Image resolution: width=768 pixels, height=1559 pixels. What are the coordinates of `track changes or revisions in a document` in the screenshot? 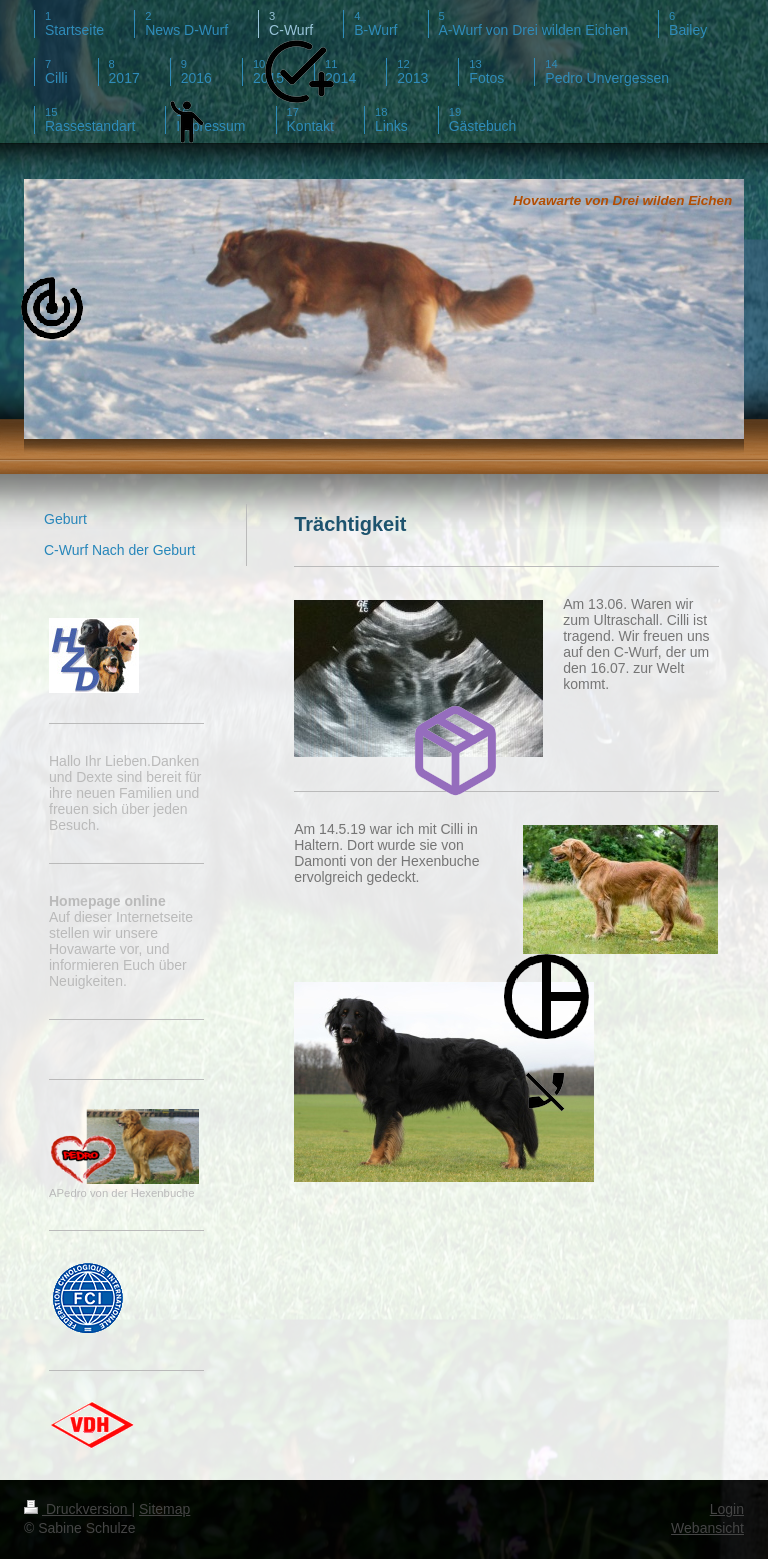 It's located at (52, 308).